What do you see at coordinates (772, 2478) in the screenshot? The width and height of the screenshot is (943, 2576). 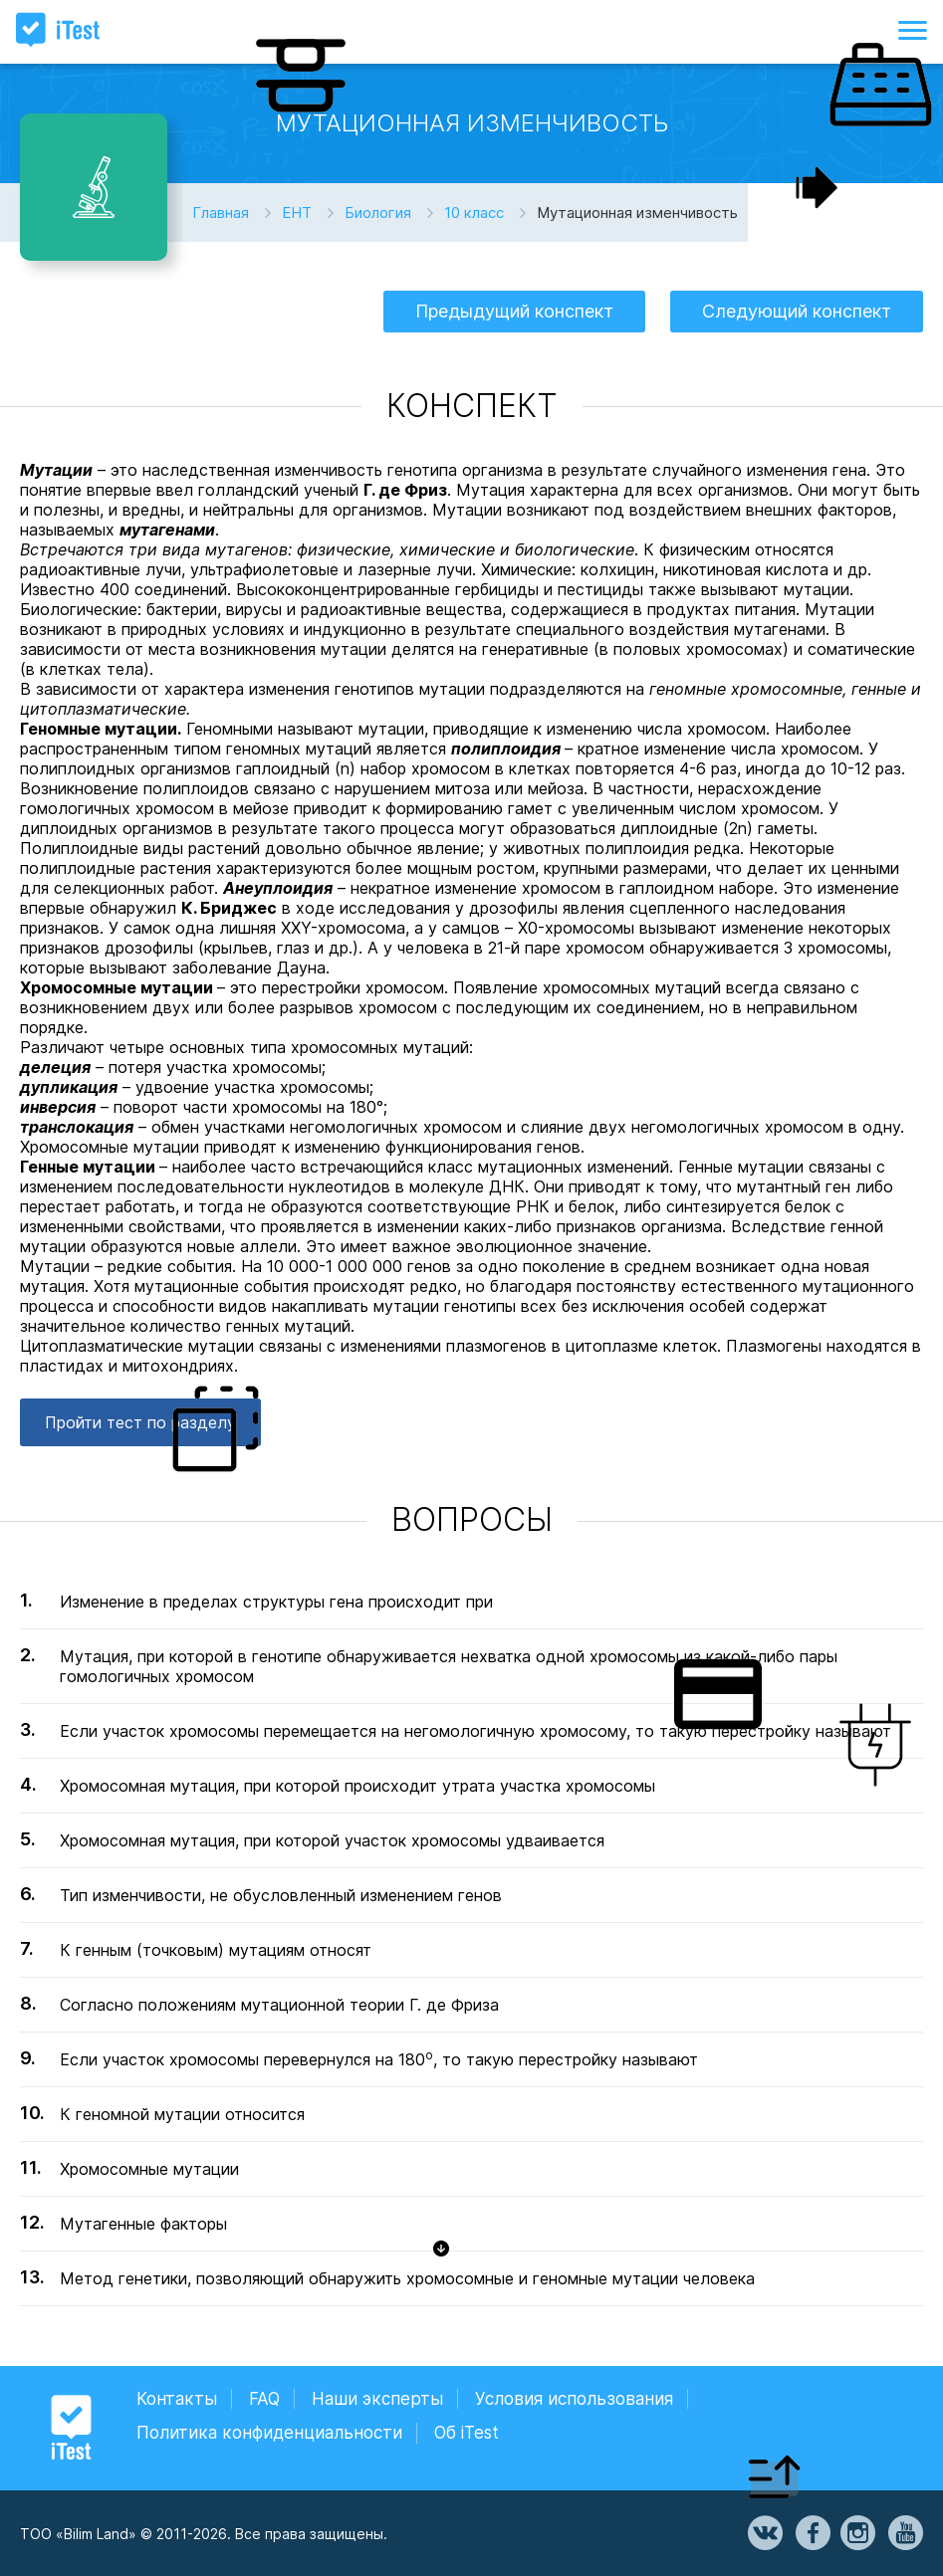 I see `sort items in descending order` at bounding box center [772, 2478].